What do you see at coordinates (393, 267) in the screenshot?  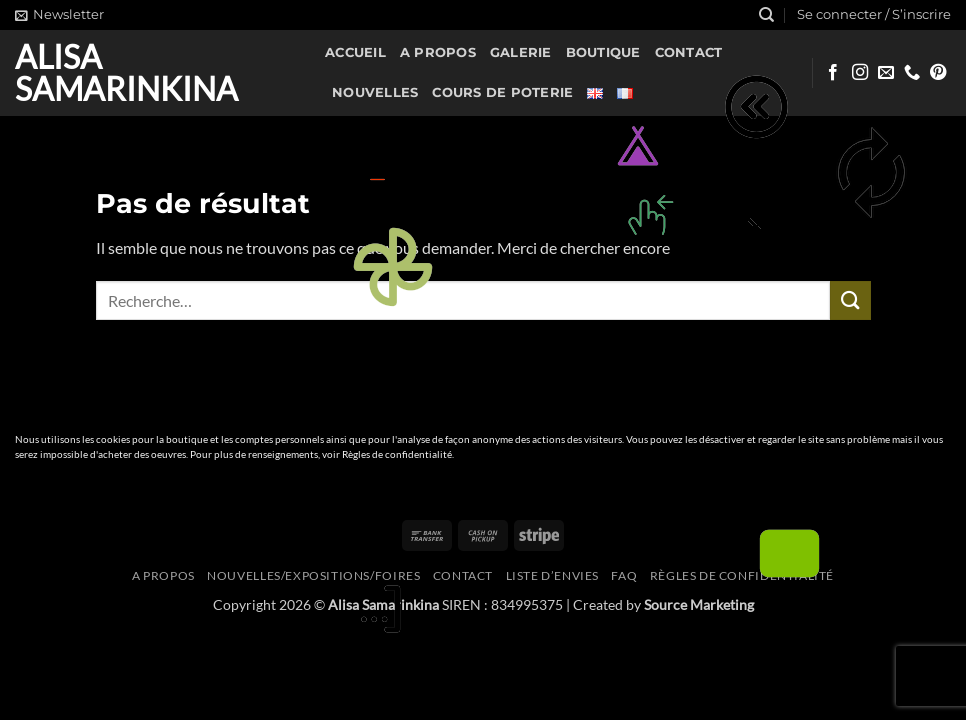 I see `access renewable energy settings` at bounding box center [393, 267].